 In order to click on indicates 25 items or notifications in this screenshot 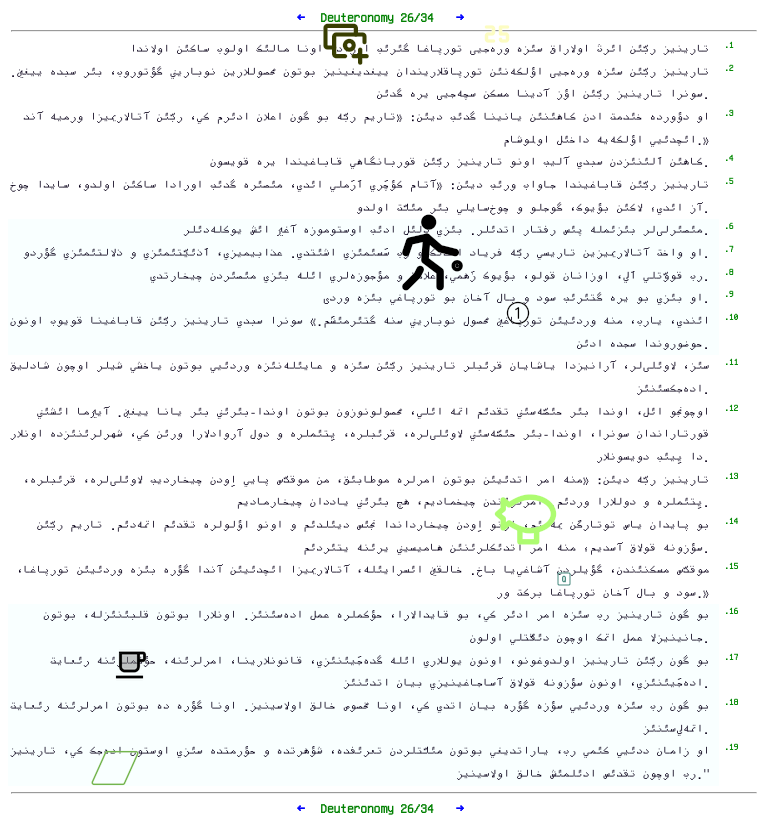, I will do `click(497, 34)`.